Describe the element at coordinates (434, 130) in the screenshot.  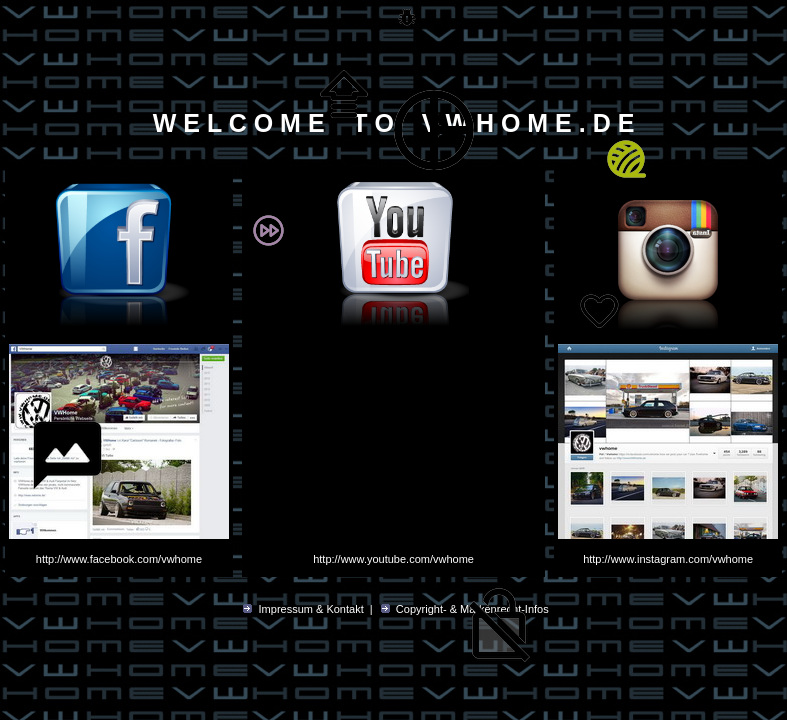
I see `view data breakdown or statistics` at that location.